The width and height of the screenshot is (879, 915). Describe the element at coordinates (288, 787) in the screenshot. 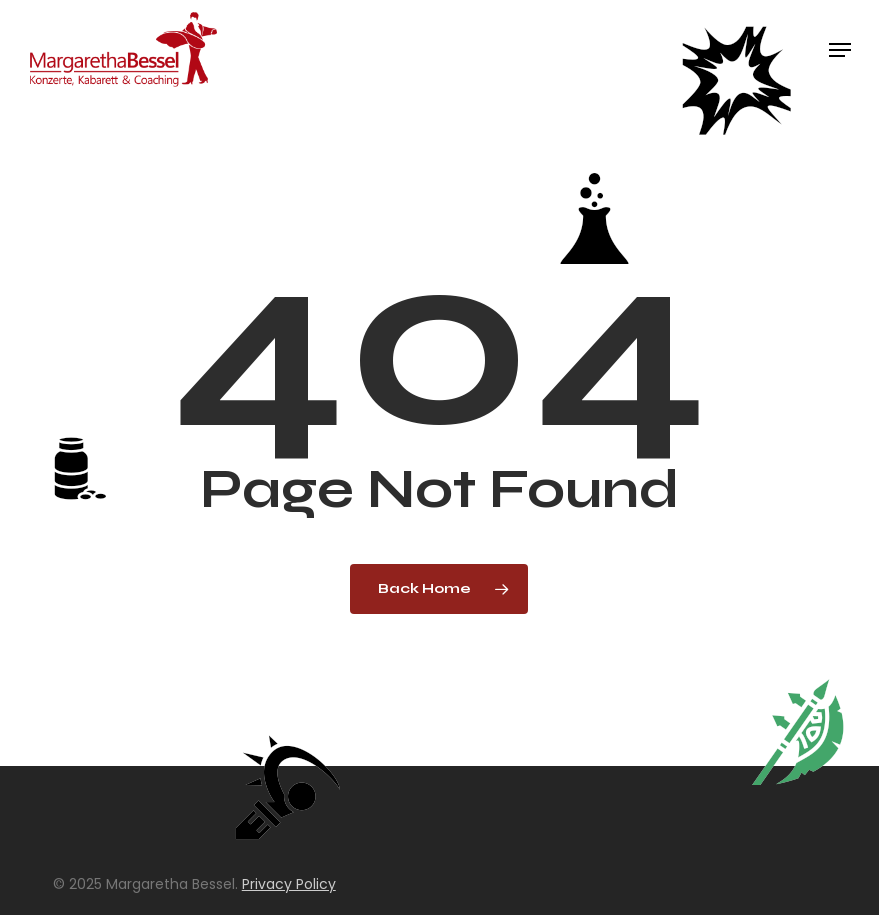

I see `equip a magic staff or wand` at that location.